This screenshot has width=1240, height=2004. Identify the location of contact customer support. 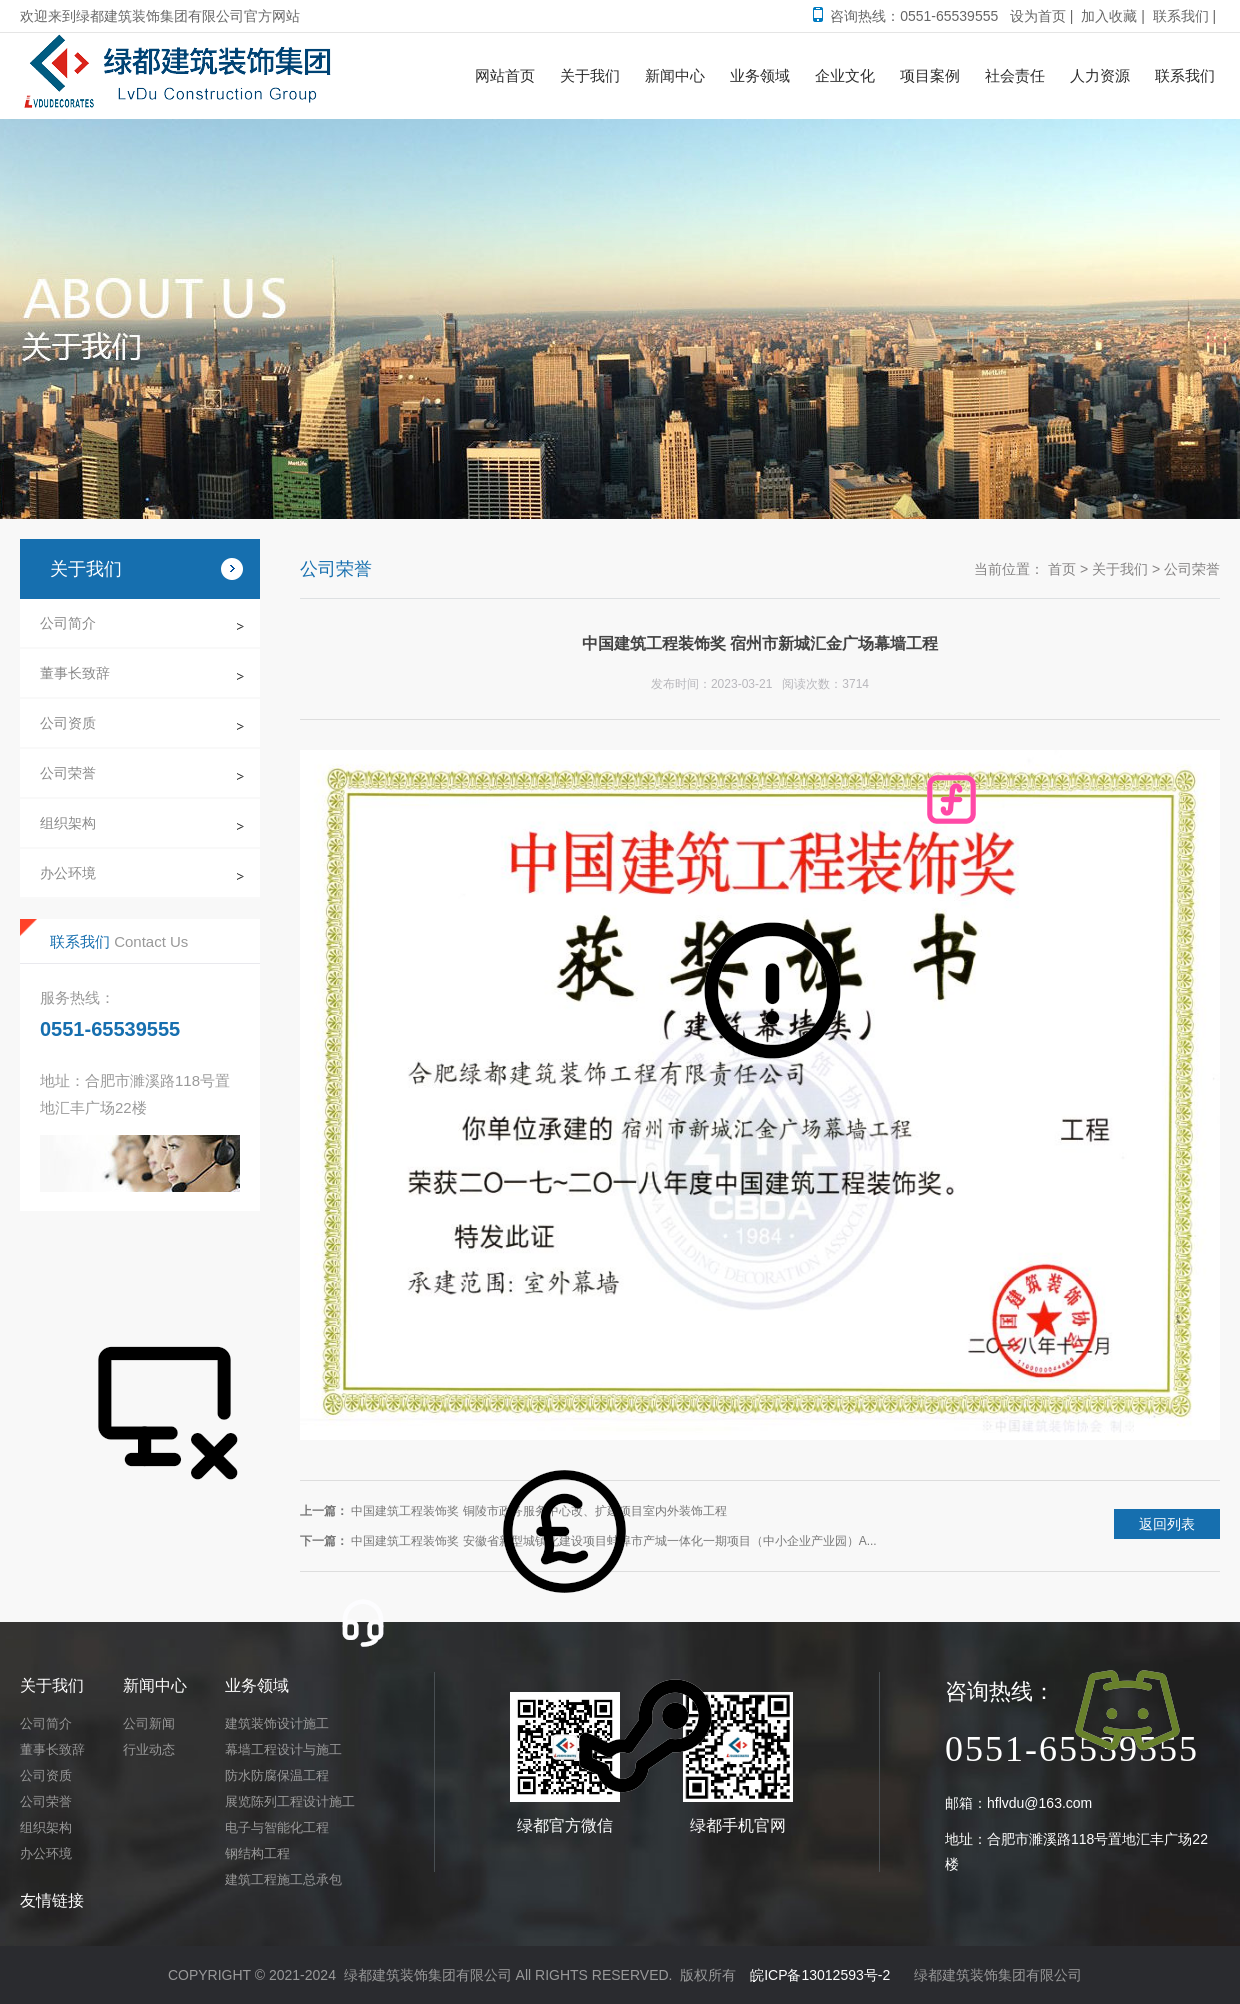
(363, 1622).